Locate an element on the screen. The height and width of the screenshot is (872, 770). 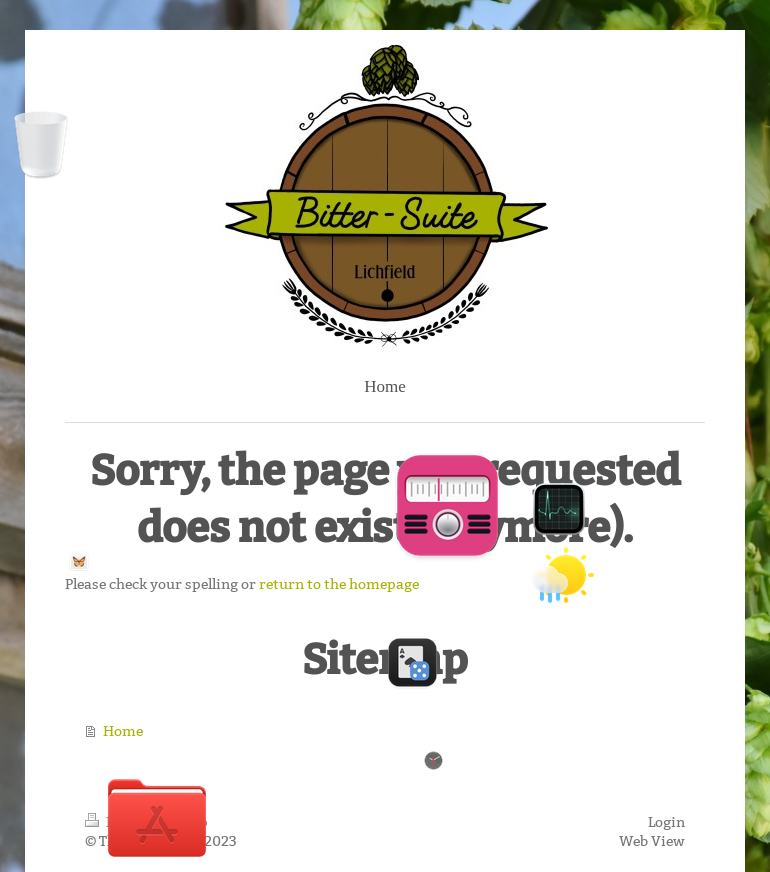
open templates folder is located at coordinates (157, 818).